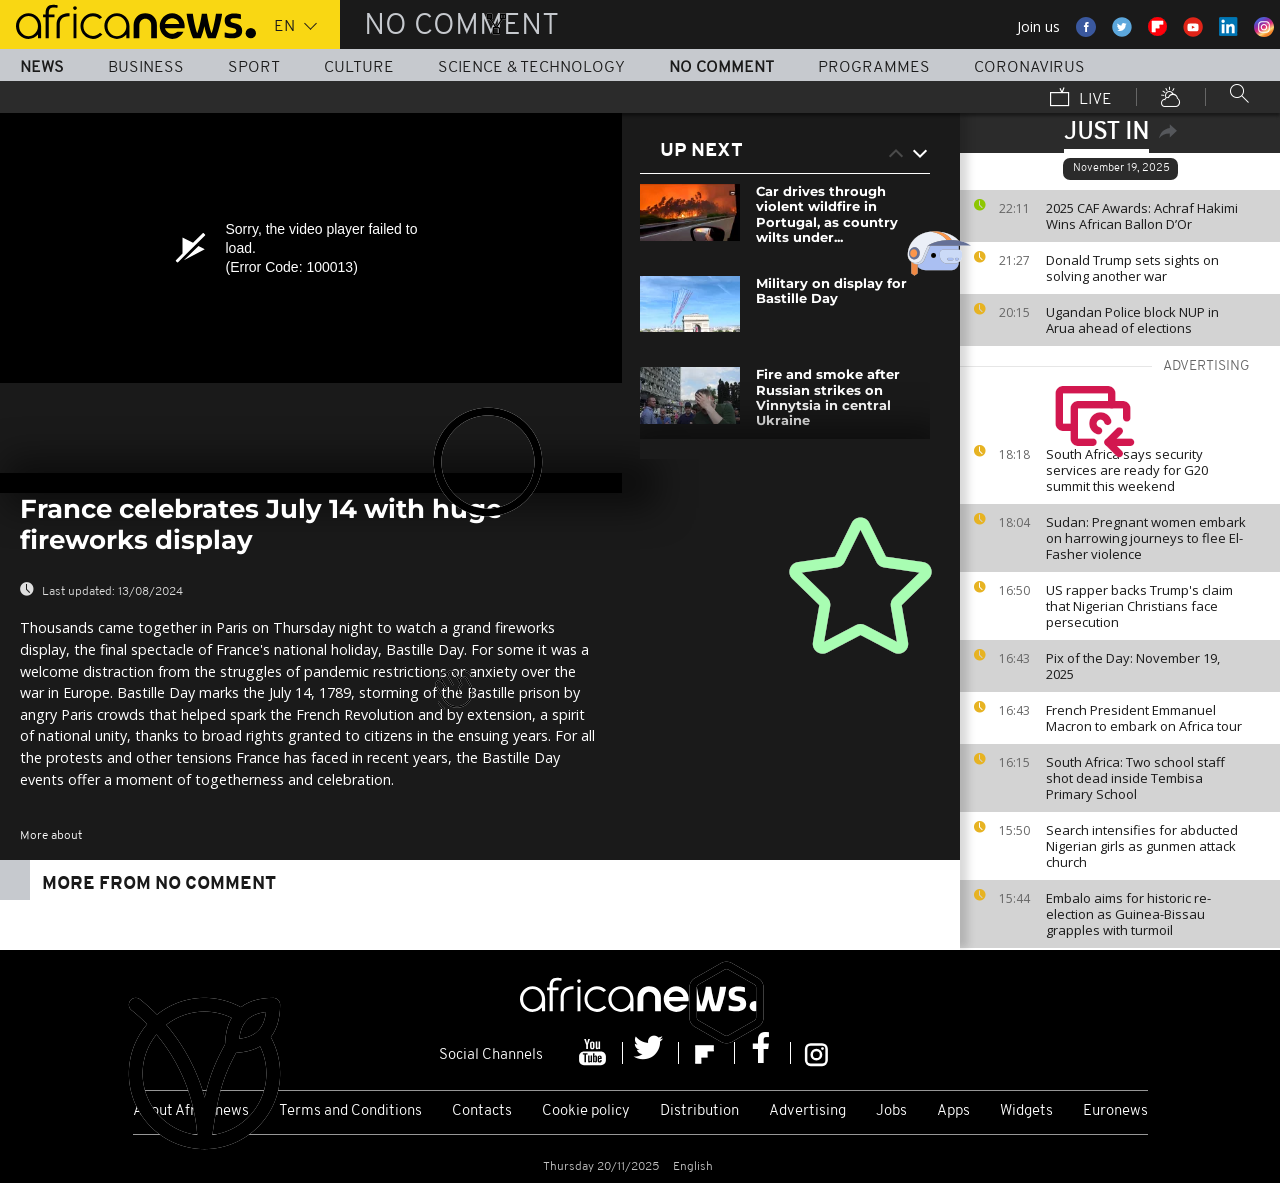 The height and width of the screenshot is (1183, 1280). Describe the element at coordinates (1093, 416) in the screenshot. I see `request a refund or money back` at that location.